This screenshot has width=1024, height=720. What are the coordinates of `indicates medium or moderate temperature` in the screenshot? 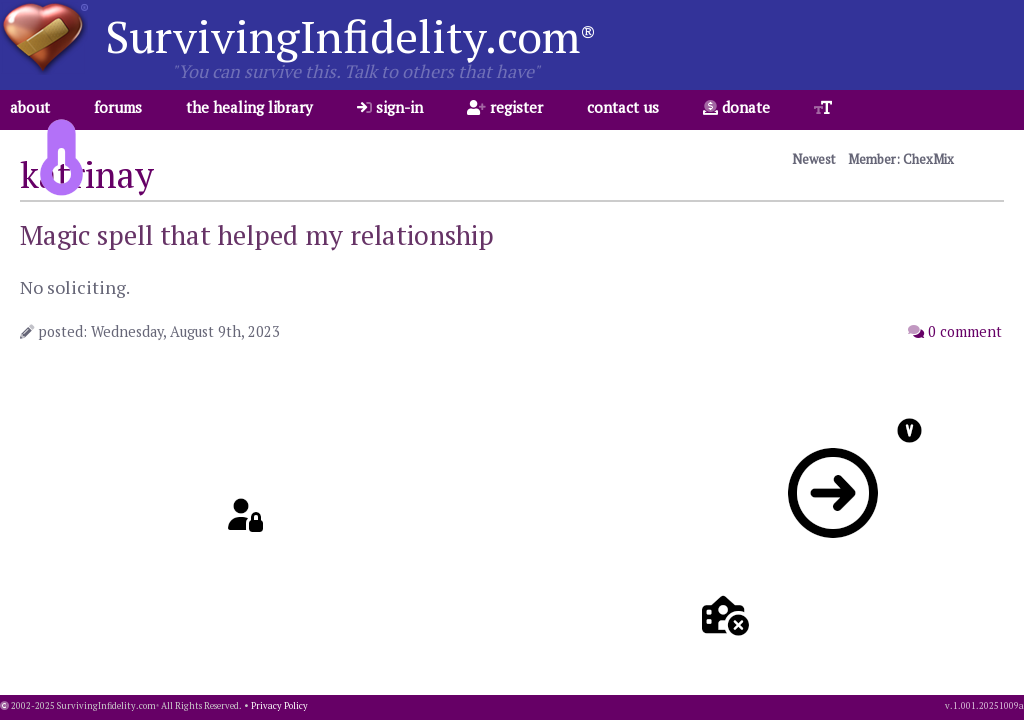 It's located at (61, 157).